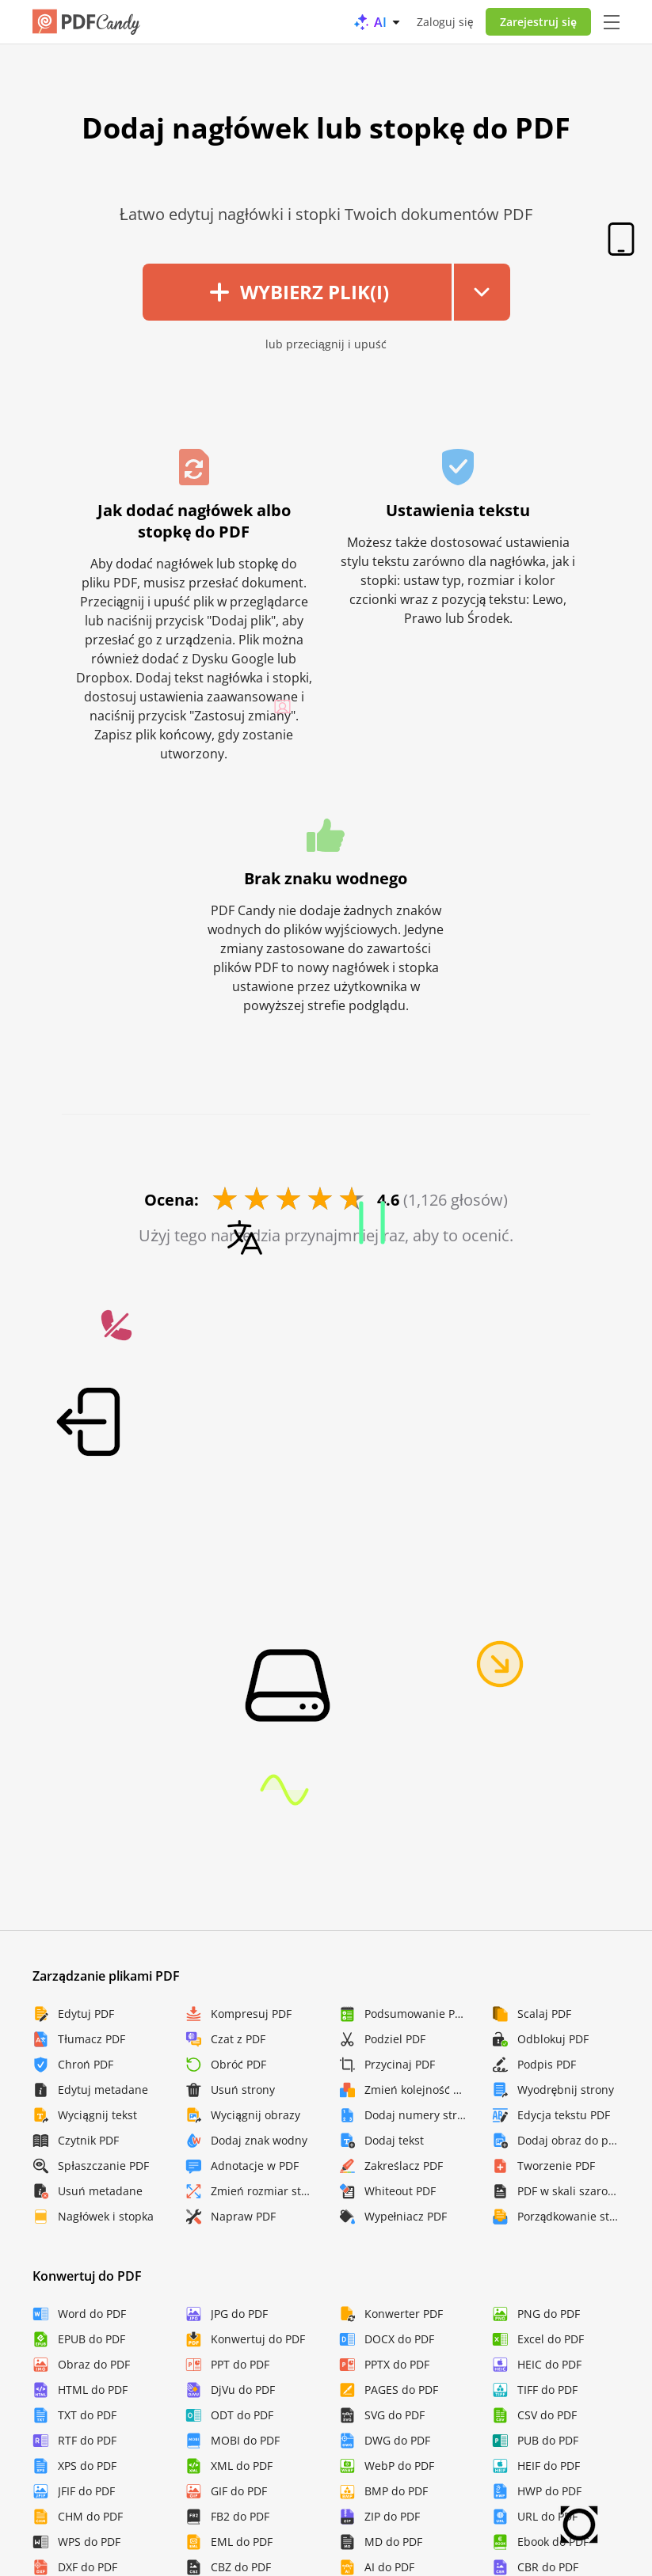 The image size is (652, 2576). I want to click on navigate to the next item or section, so click(500, 1664).